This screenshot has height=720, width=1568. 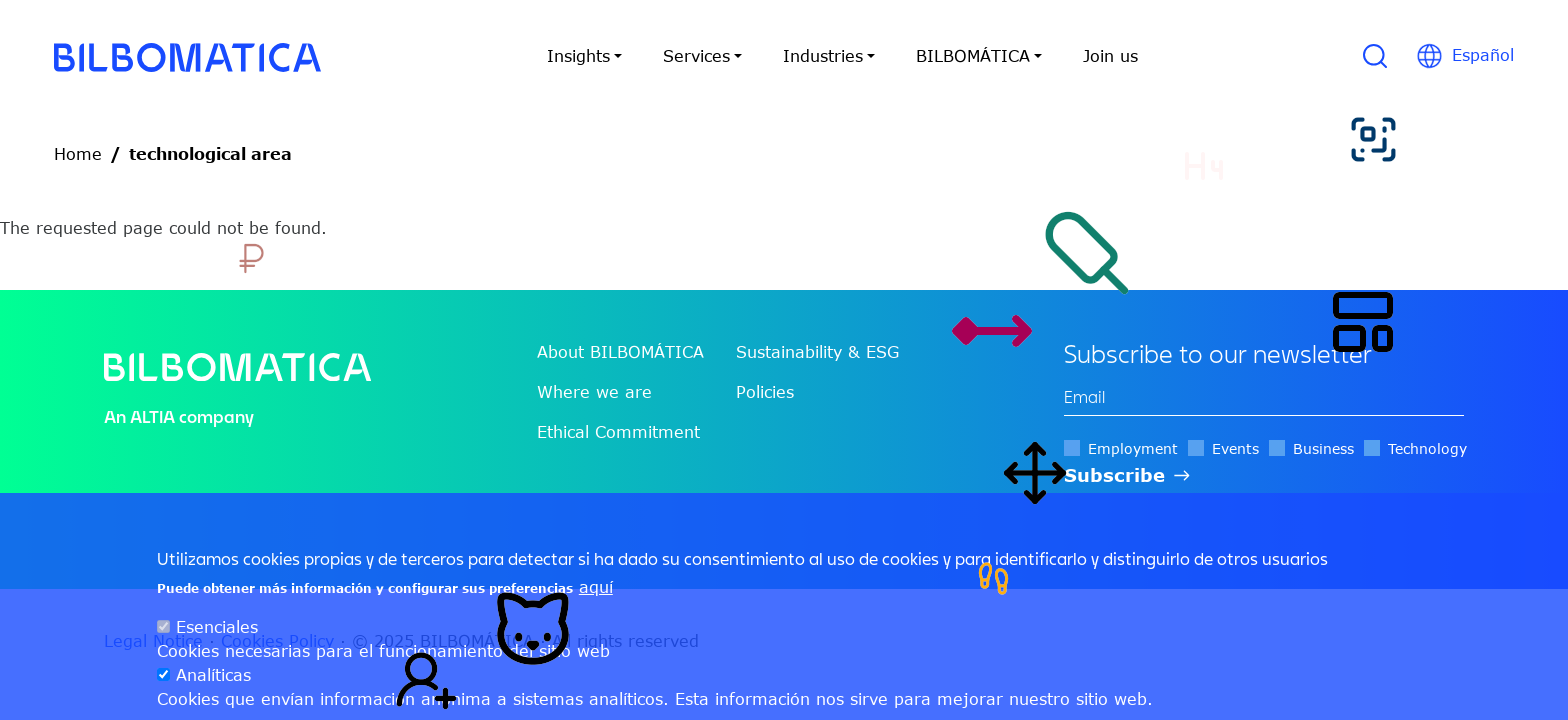 I want to click on move or reposition an element, so click(x=1035, y=473).